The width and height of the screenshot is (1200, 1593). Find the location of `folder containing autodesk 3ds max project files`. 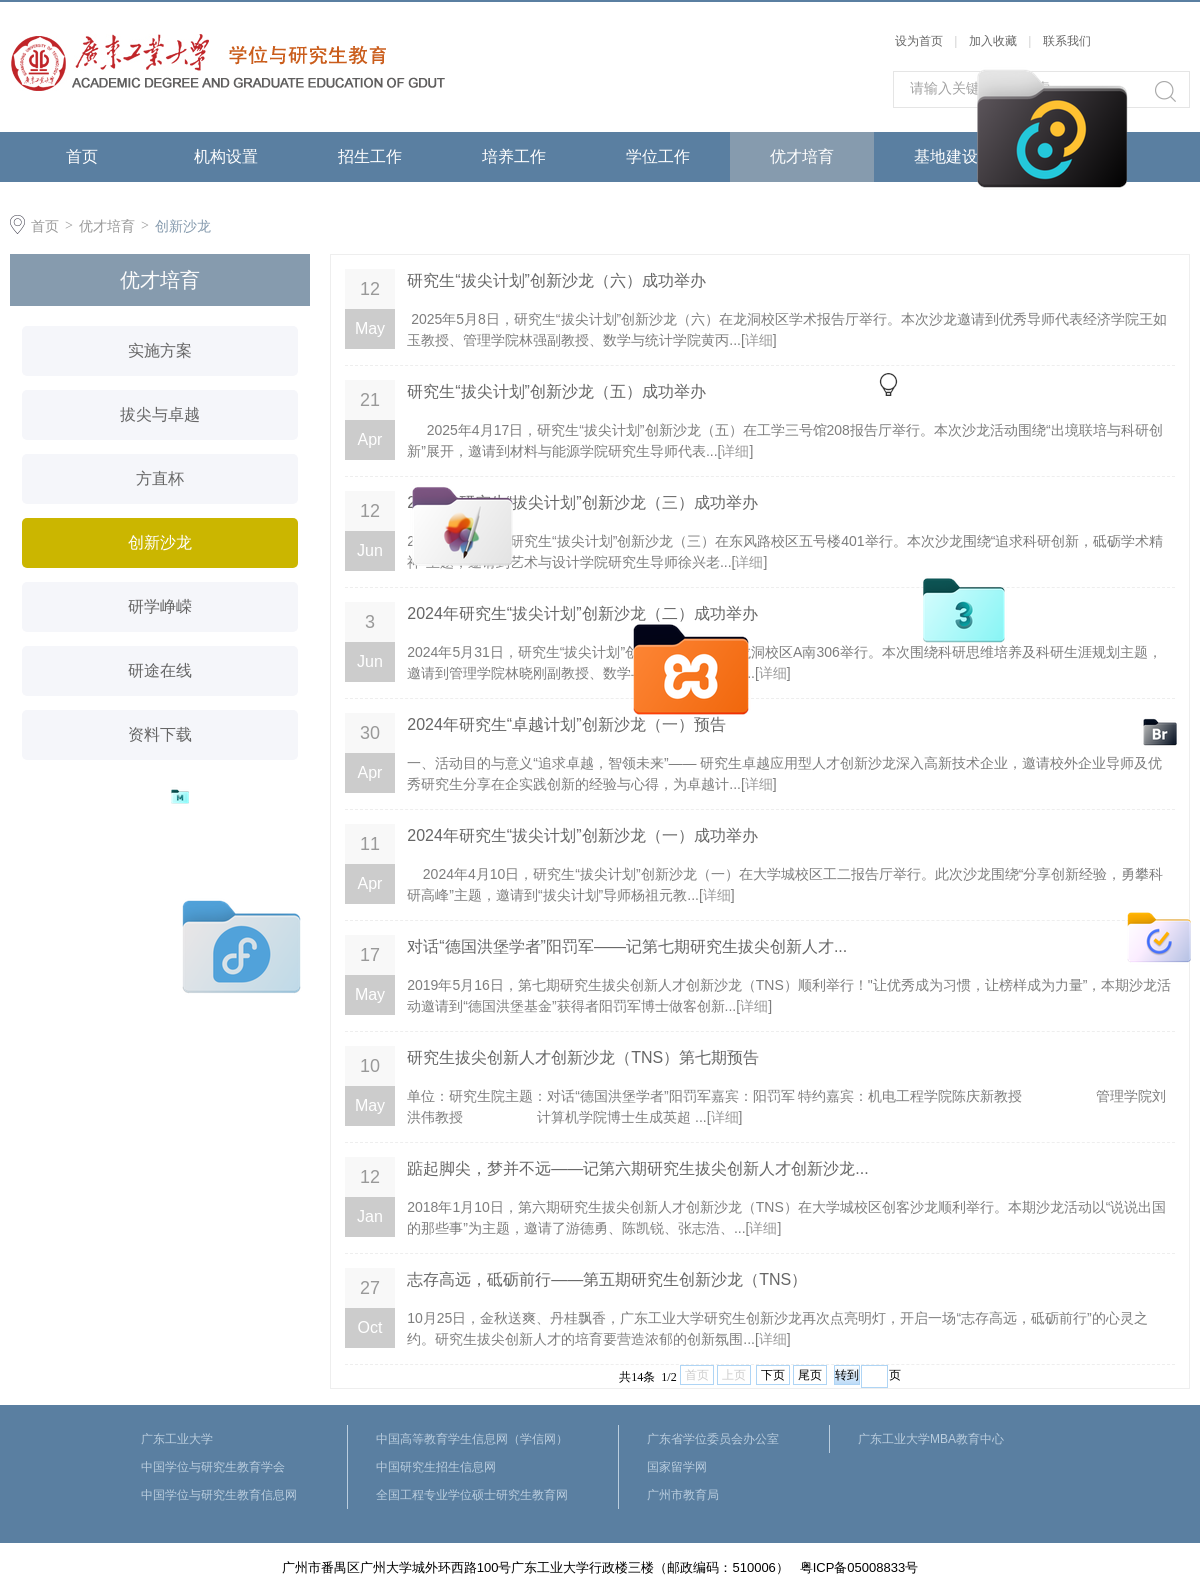

folder containing autodesk 3ds max project files is located at coordinates (963, 612).